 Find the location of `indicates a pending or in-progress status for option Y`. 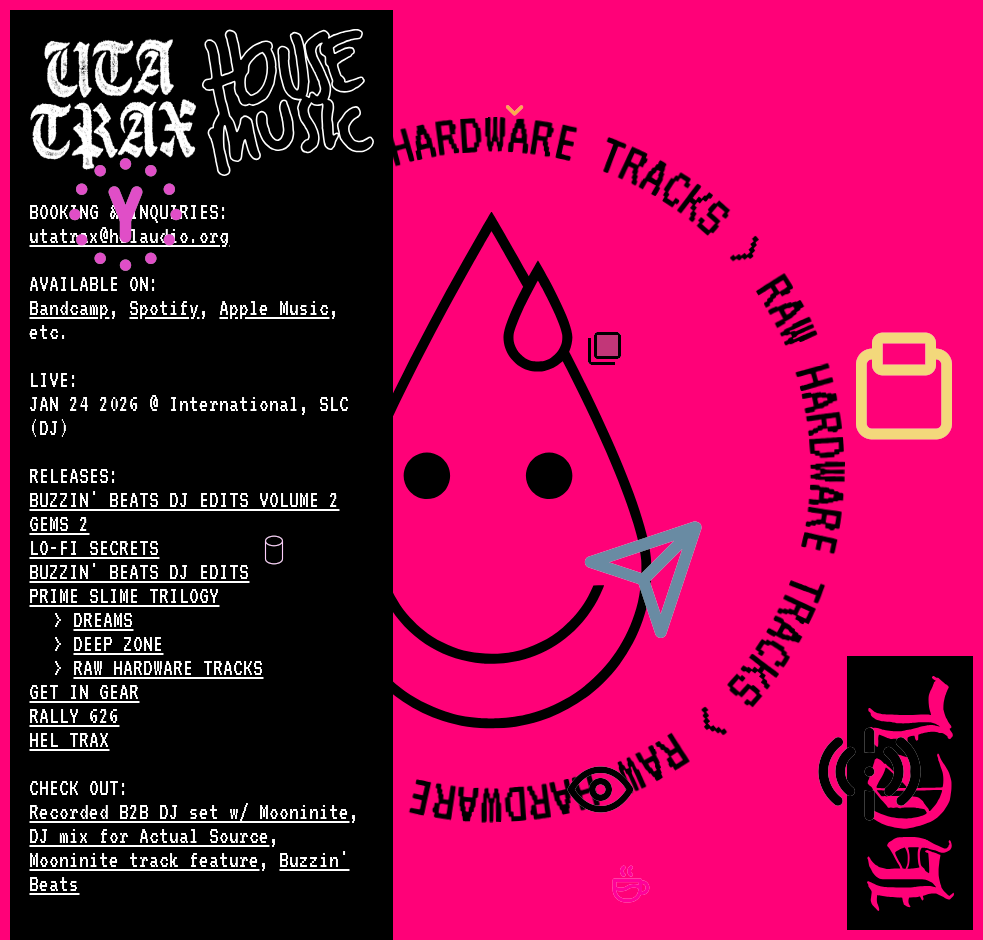

indicates a pending or in-progress status for option Y is located at coordinates (125, 214).